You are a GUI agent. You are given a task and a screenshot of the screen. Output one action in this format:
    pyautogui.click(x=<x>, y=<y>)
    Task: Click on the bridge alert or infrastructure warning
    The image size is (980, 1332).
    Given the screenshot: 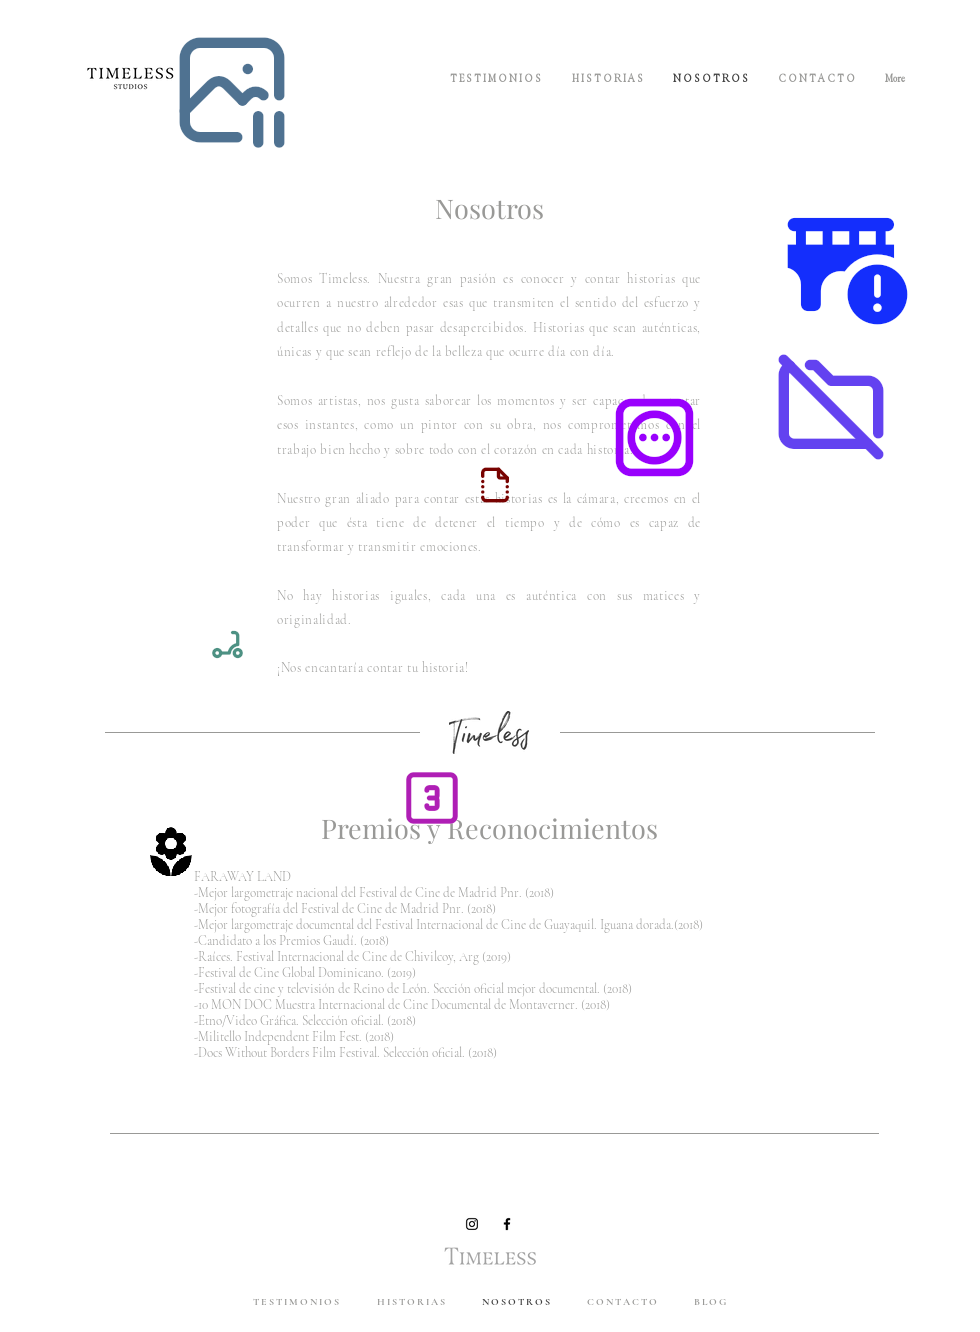 What is the action you would take?
    pyautogui.click(x=847, y=264)
    